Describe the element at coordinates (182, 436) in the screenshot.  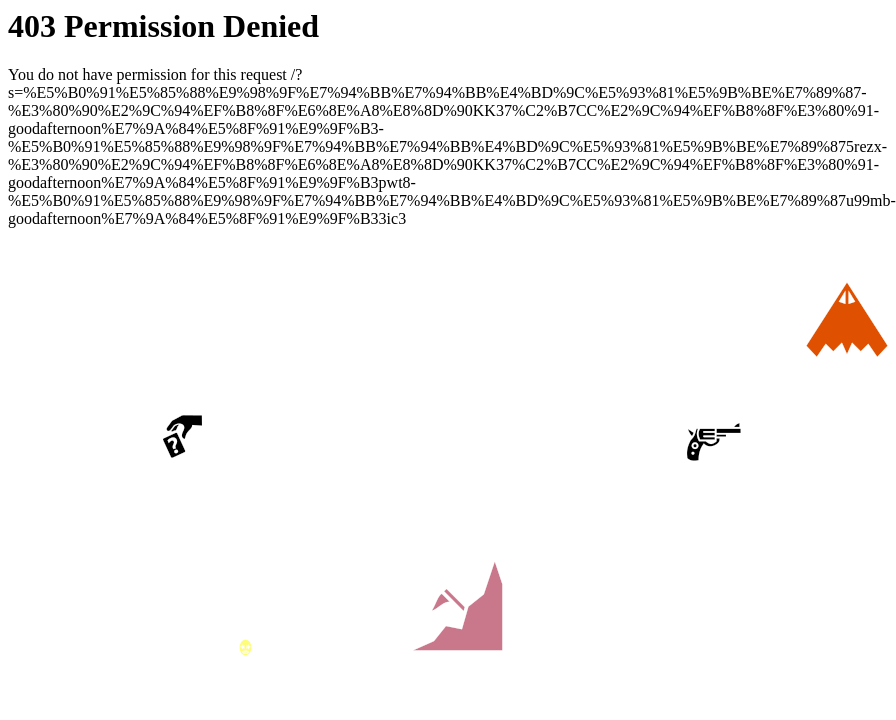
I see `draw a random card from the deck` at that location.